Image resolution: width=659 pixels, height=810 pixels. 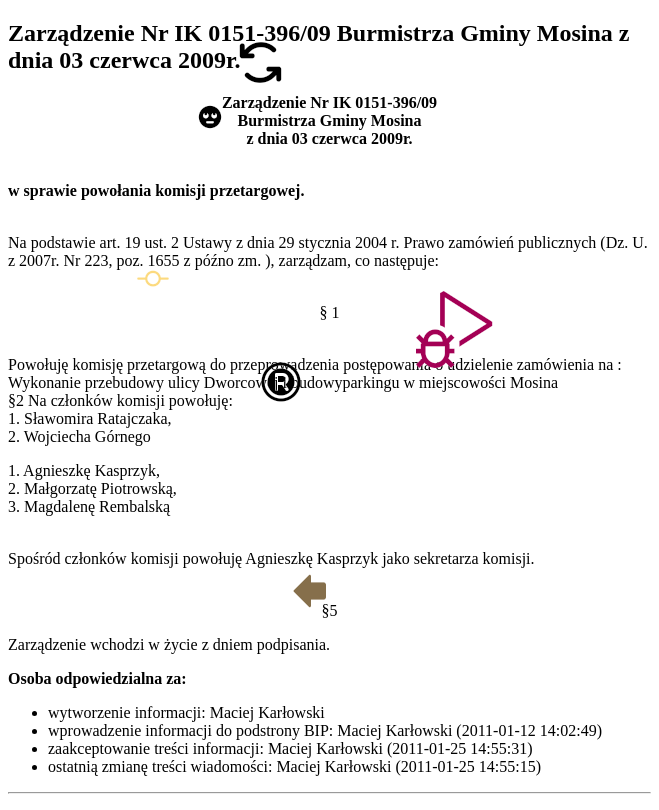 I want to click on go back to the previous screen, so click(x=311, y=591).